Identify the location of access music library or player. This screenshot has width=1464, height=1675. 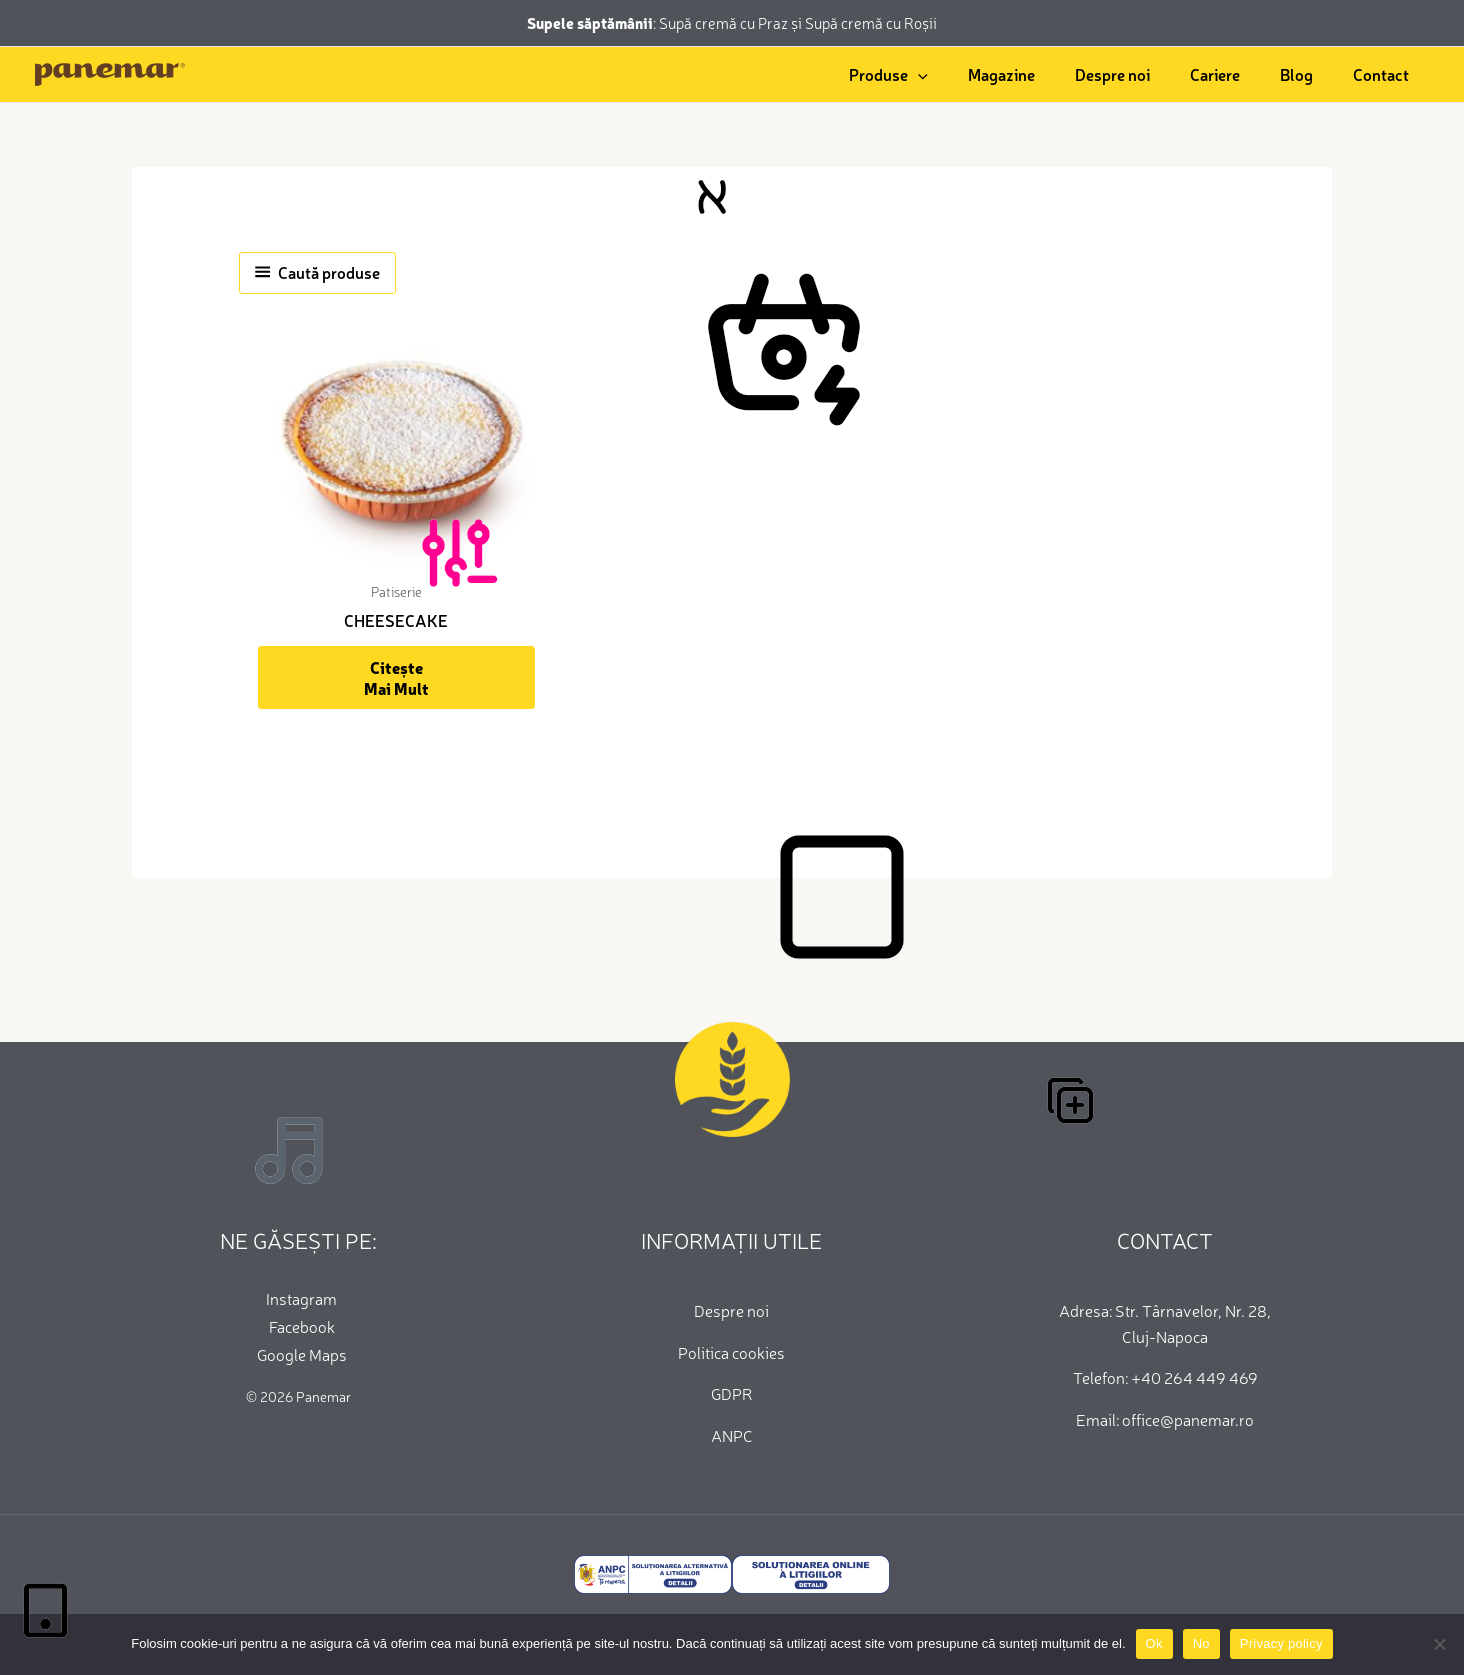
(292, 1150).